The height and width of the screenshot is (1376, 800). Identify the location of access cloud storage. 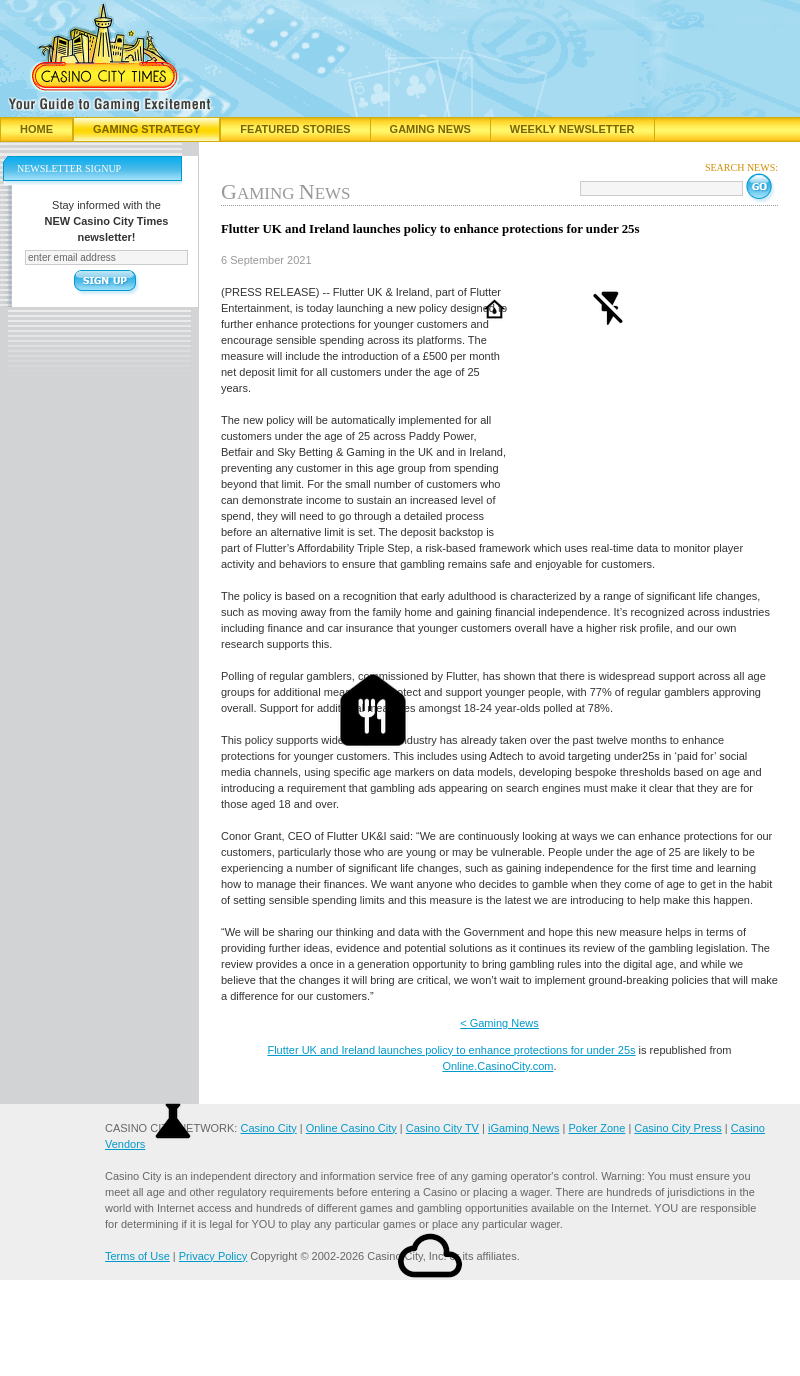
(430, 1257).